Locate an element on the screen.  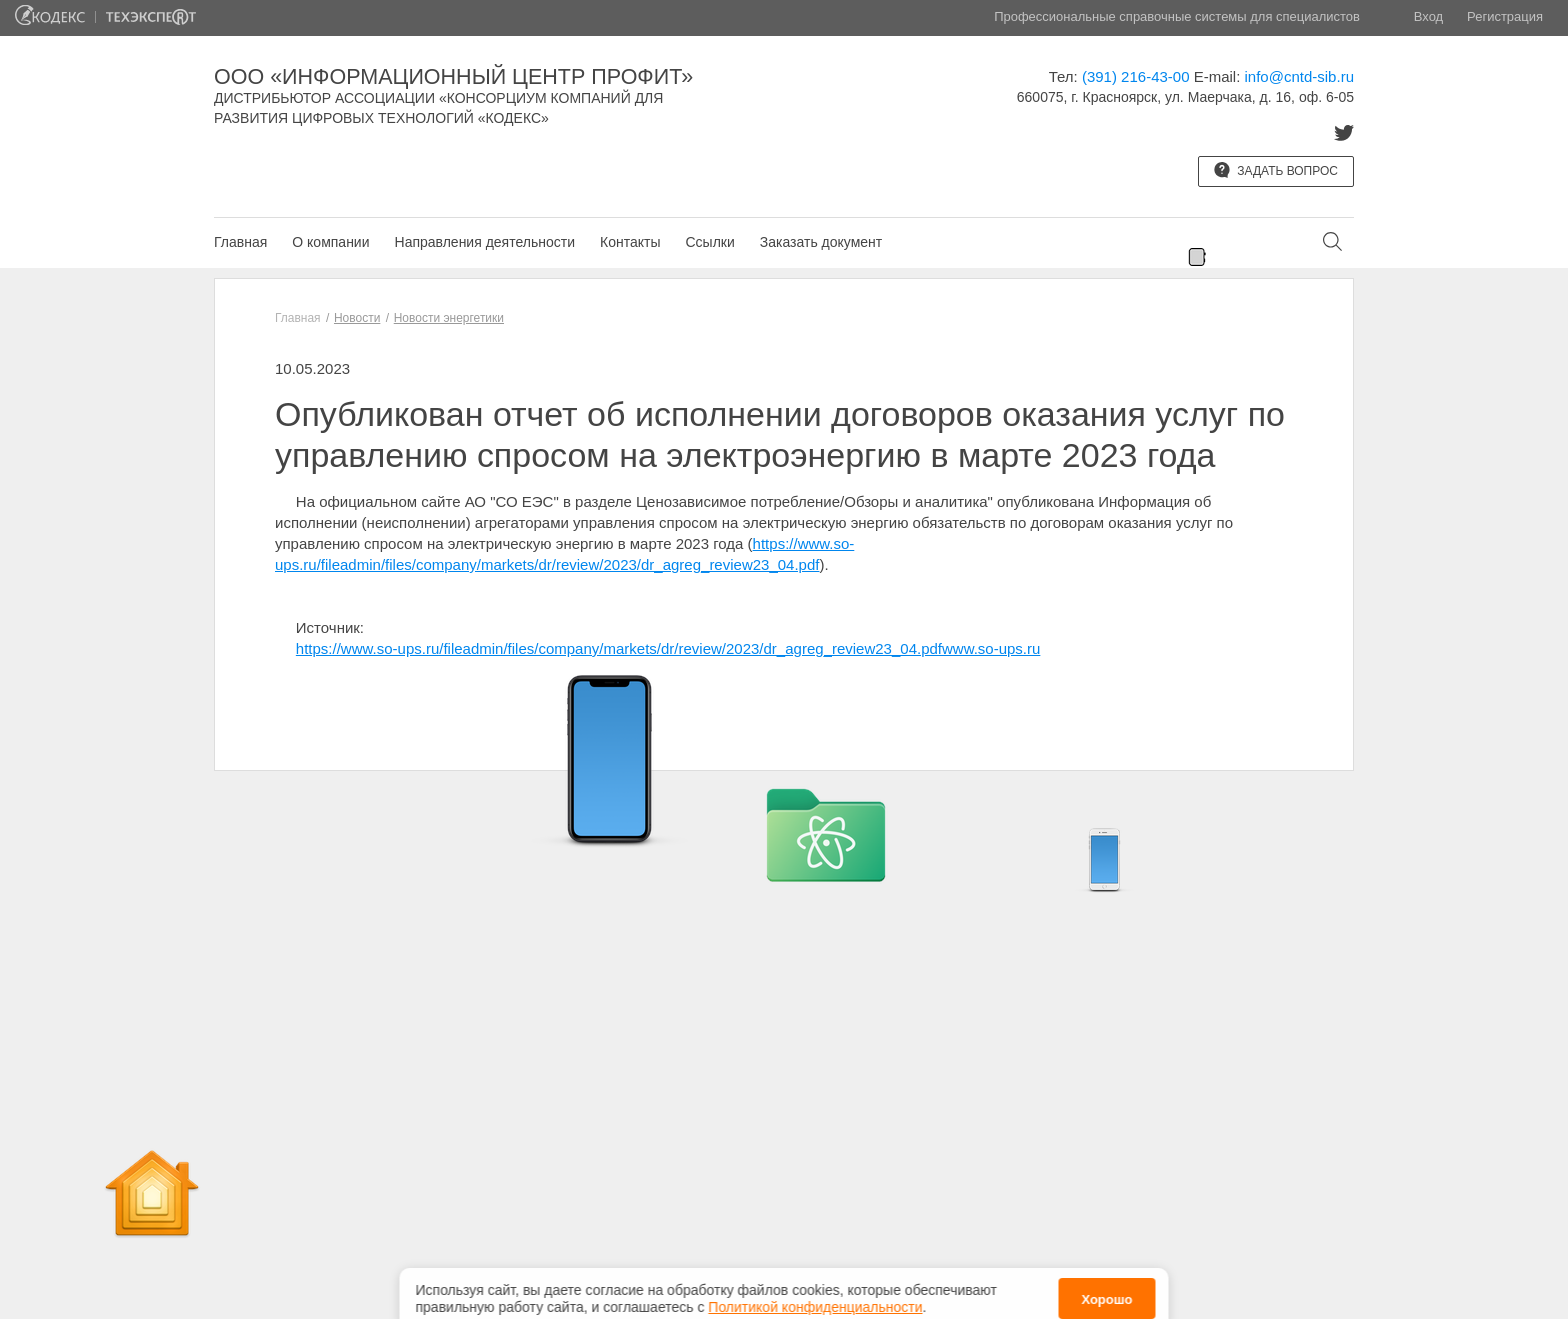
view connected Apple Watch in sidebar is located at coordinates (1197, 257).